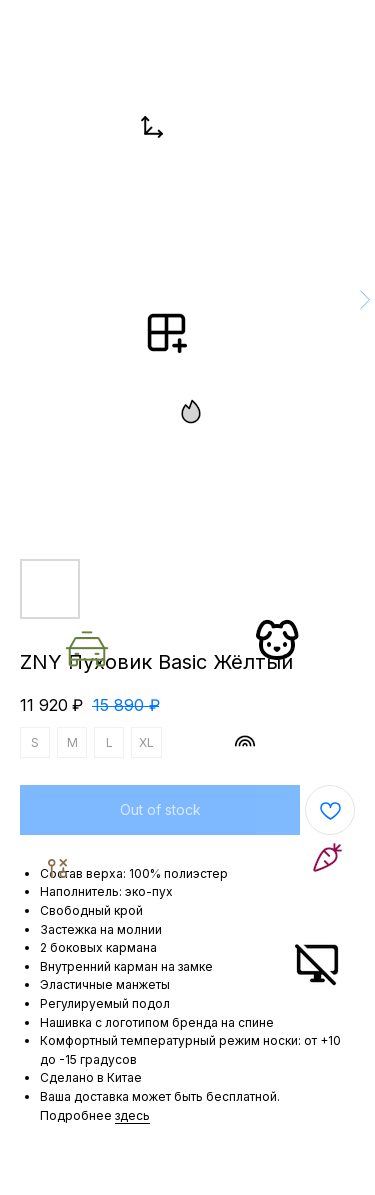 This screenshot has height=1195, width=375. Describe the element at coordinates (245, 741) in the screenshot. I see `indicates pride or LGBTQ+ related content` at that location.